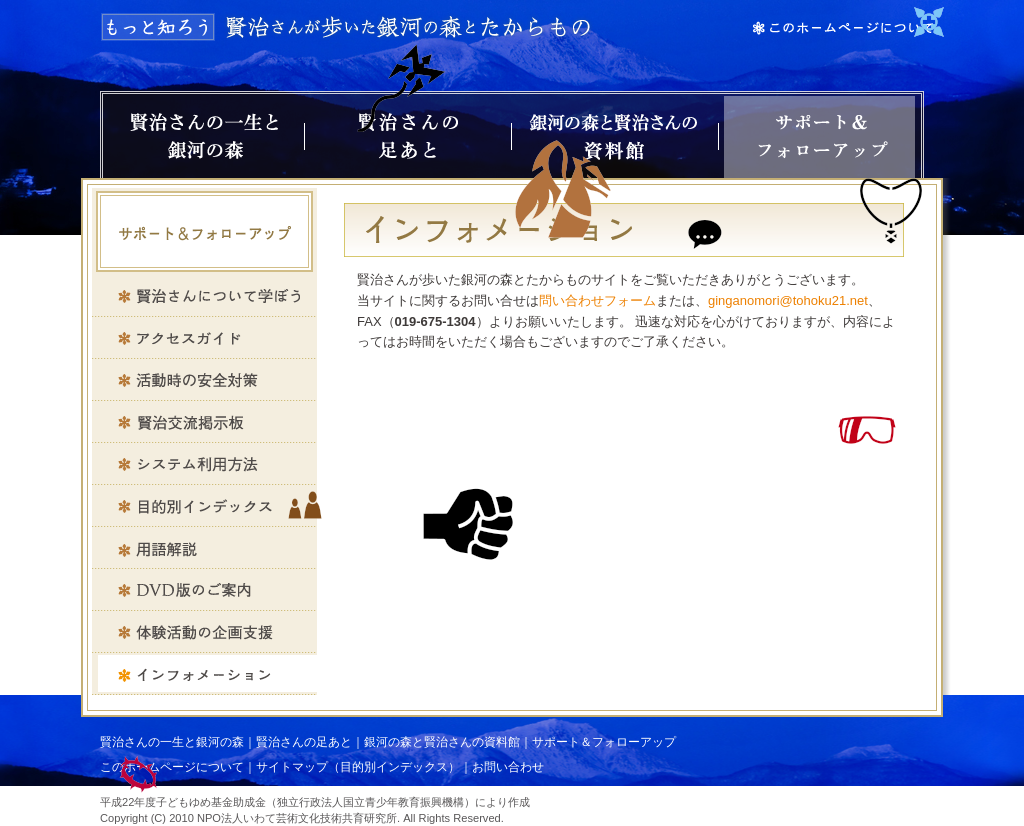 The height and width of the screenshot is (826, 1024). I want to click on indicates a religious or Easter-themed game element, so click(138, 774).